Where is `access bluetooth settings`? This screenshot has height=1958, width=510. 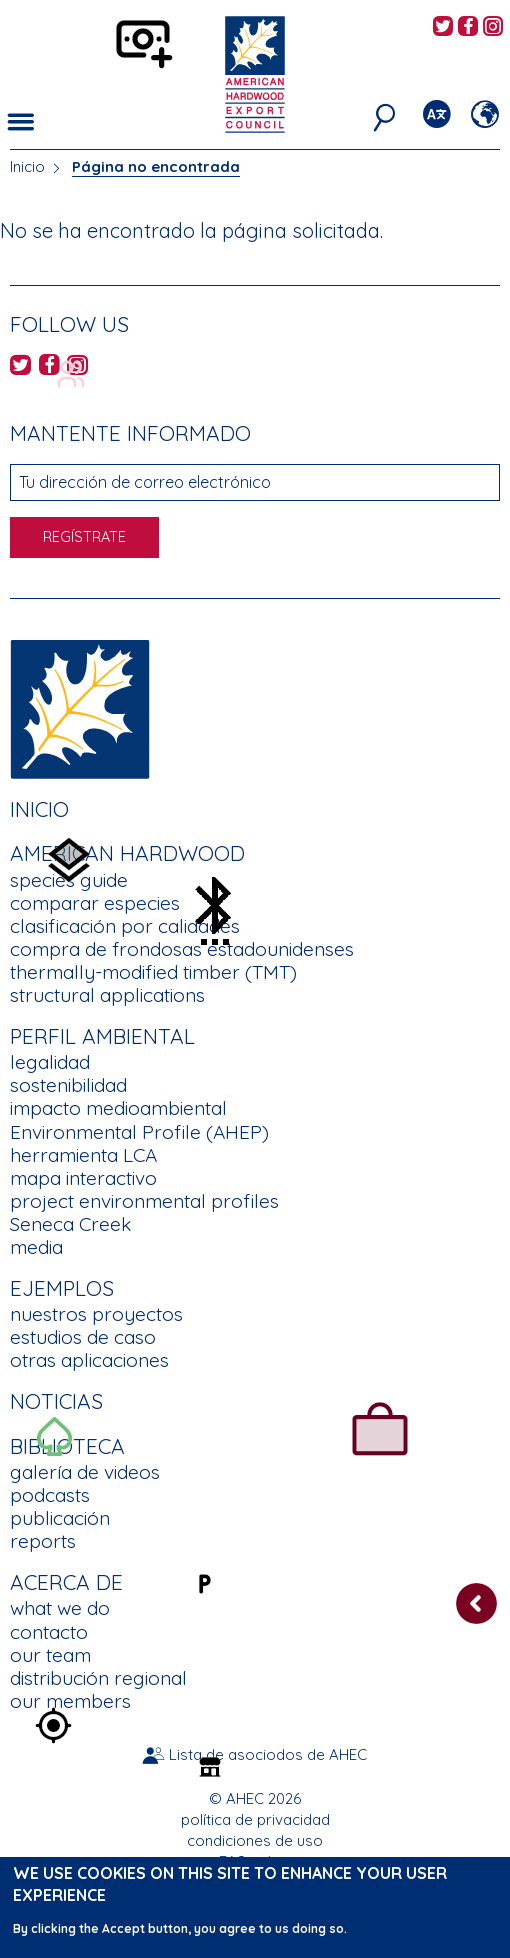 access bluetooth settings is located at coordinates (215, 911).